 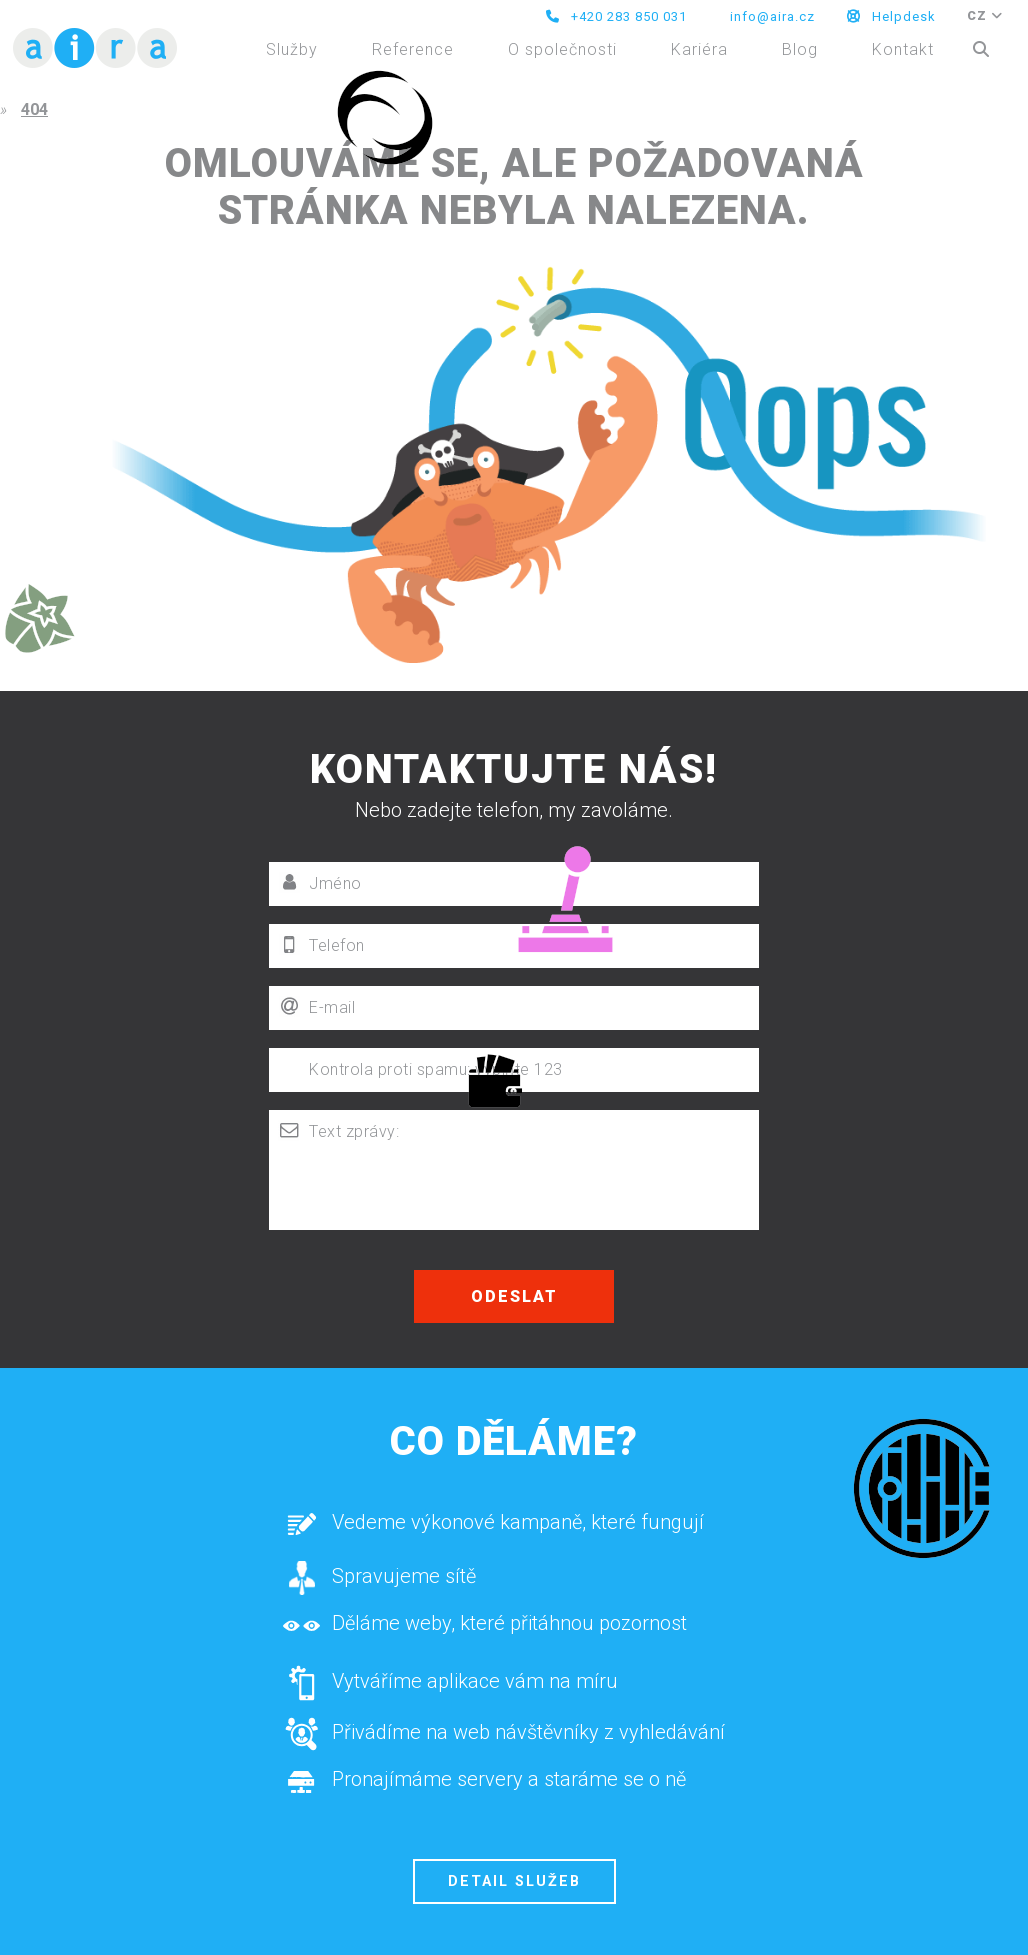 I want to click on access game controls or gaming mode, so click(x=565, y=897).